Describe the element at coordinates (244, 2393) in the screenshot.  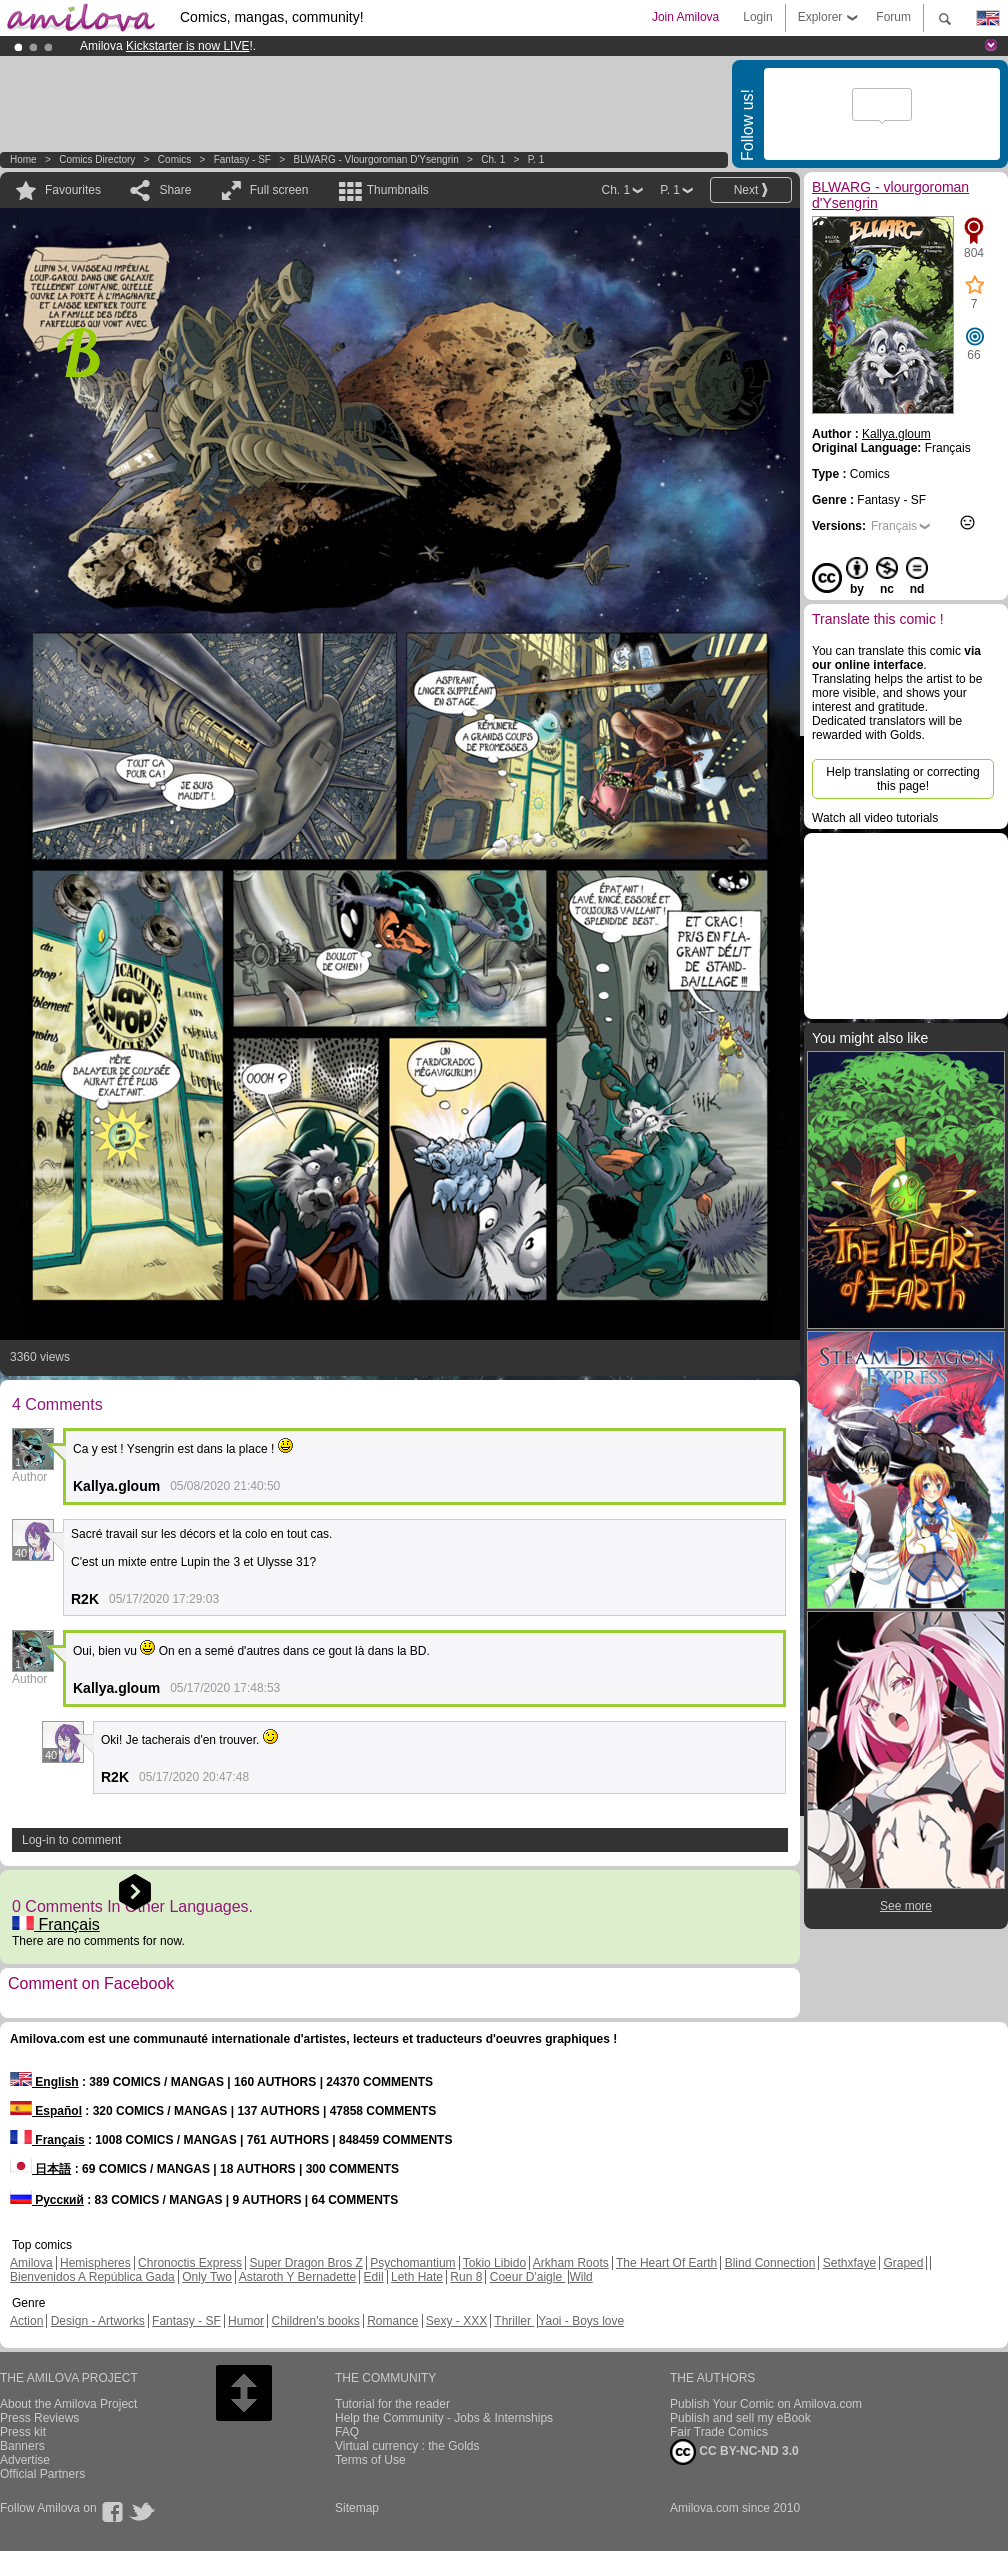
I see `flip content vertically` at that location.